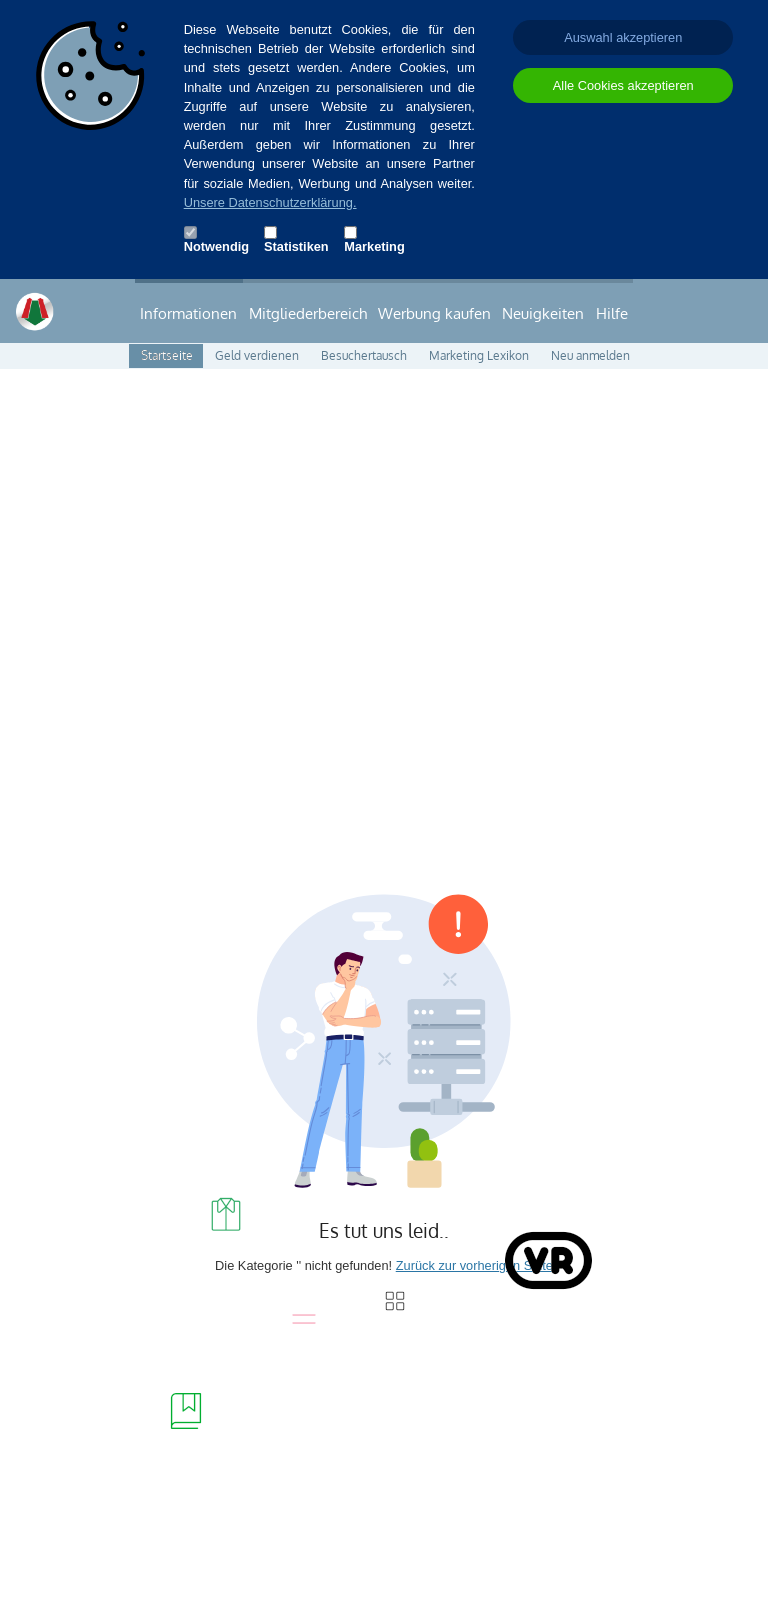 This screenshot has width=768, height=1624. Describe the element at coordinates (186, 1411) in the screenshot. I see `access your bookmarked reading list` at that location.